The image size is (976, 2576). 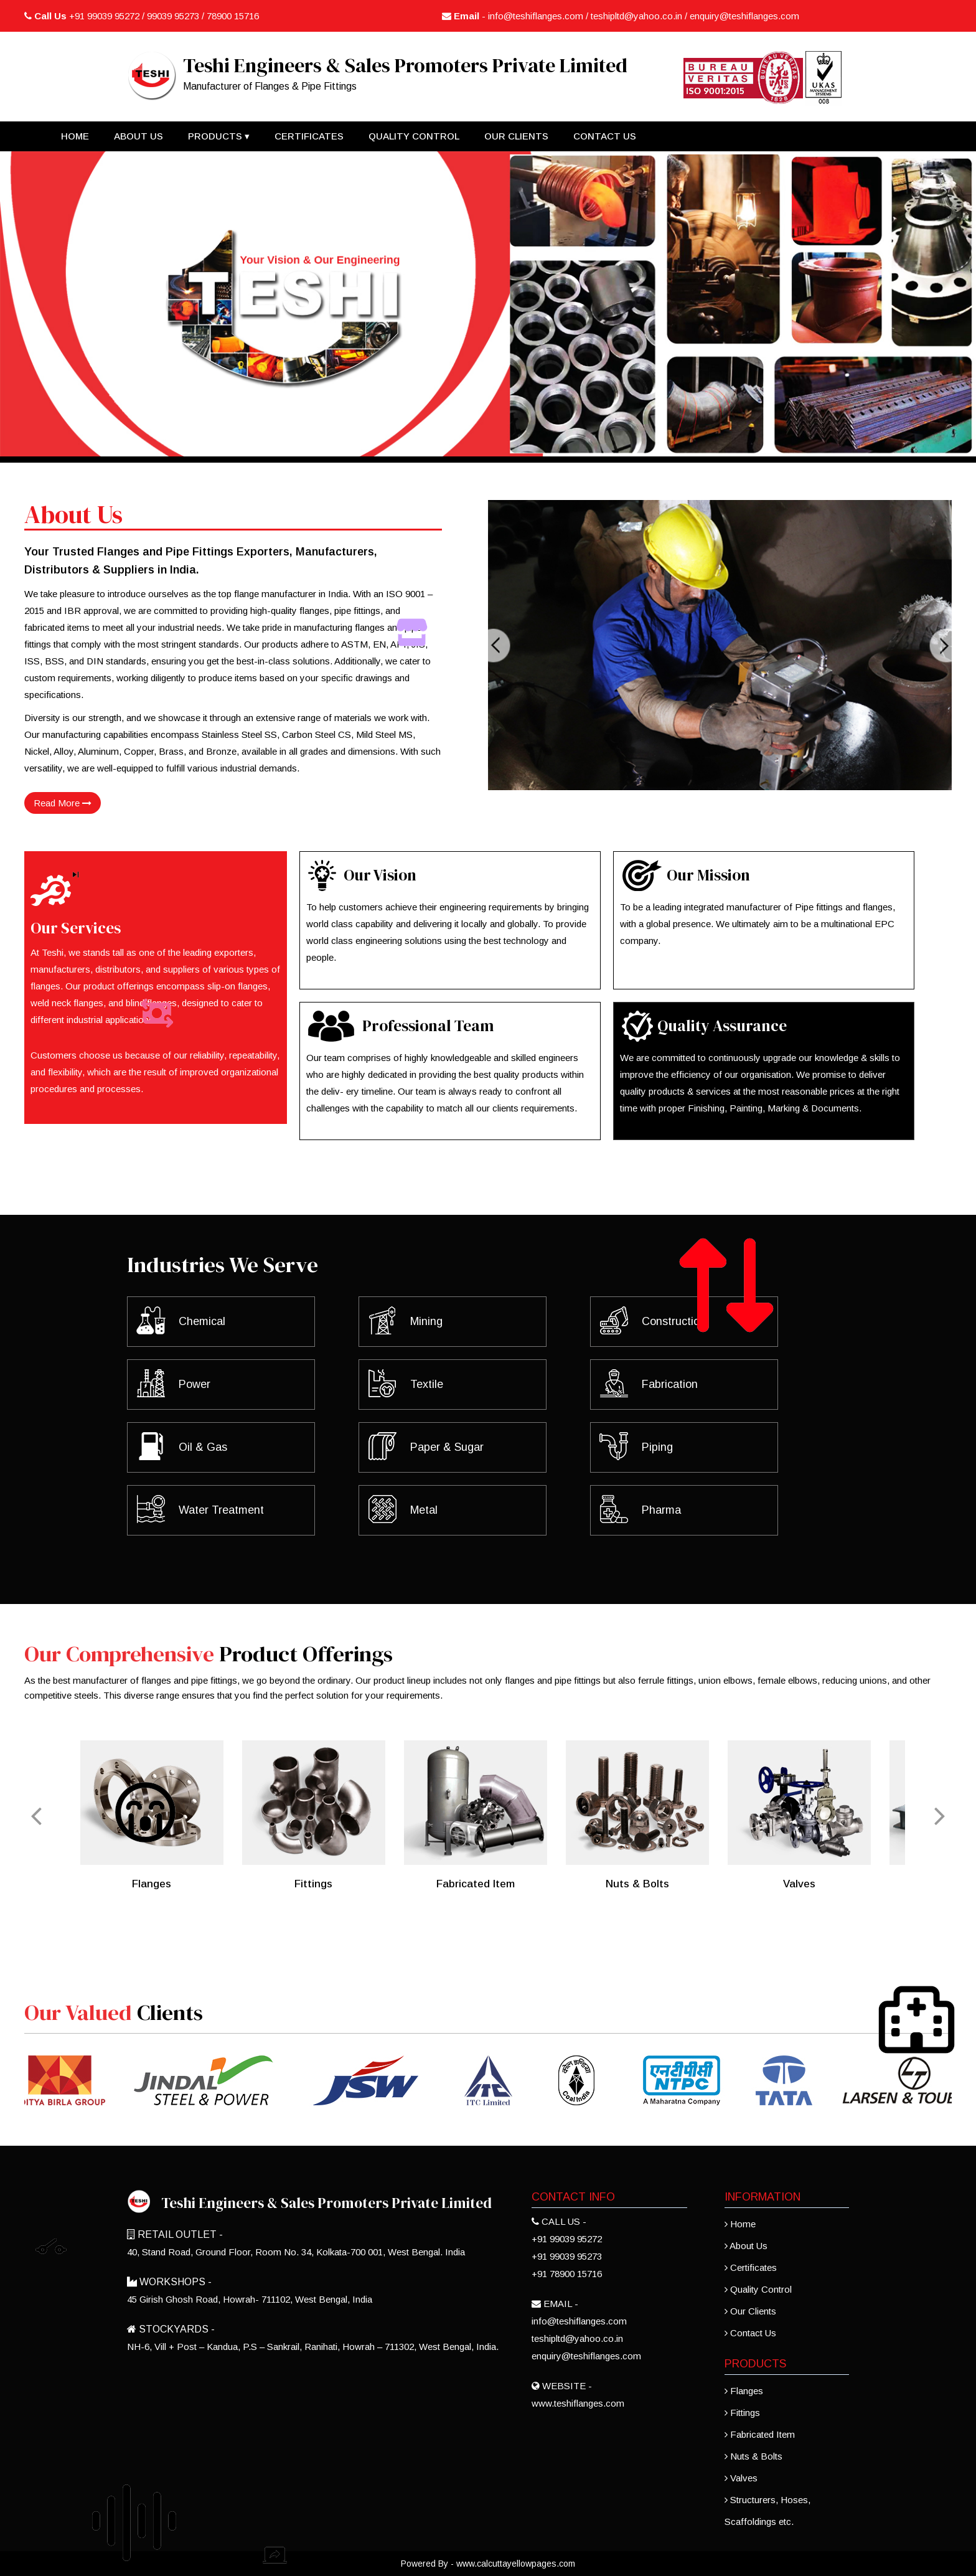 I want to click on indicates circuit is disconnected or open, so click(x=51, y=2250).